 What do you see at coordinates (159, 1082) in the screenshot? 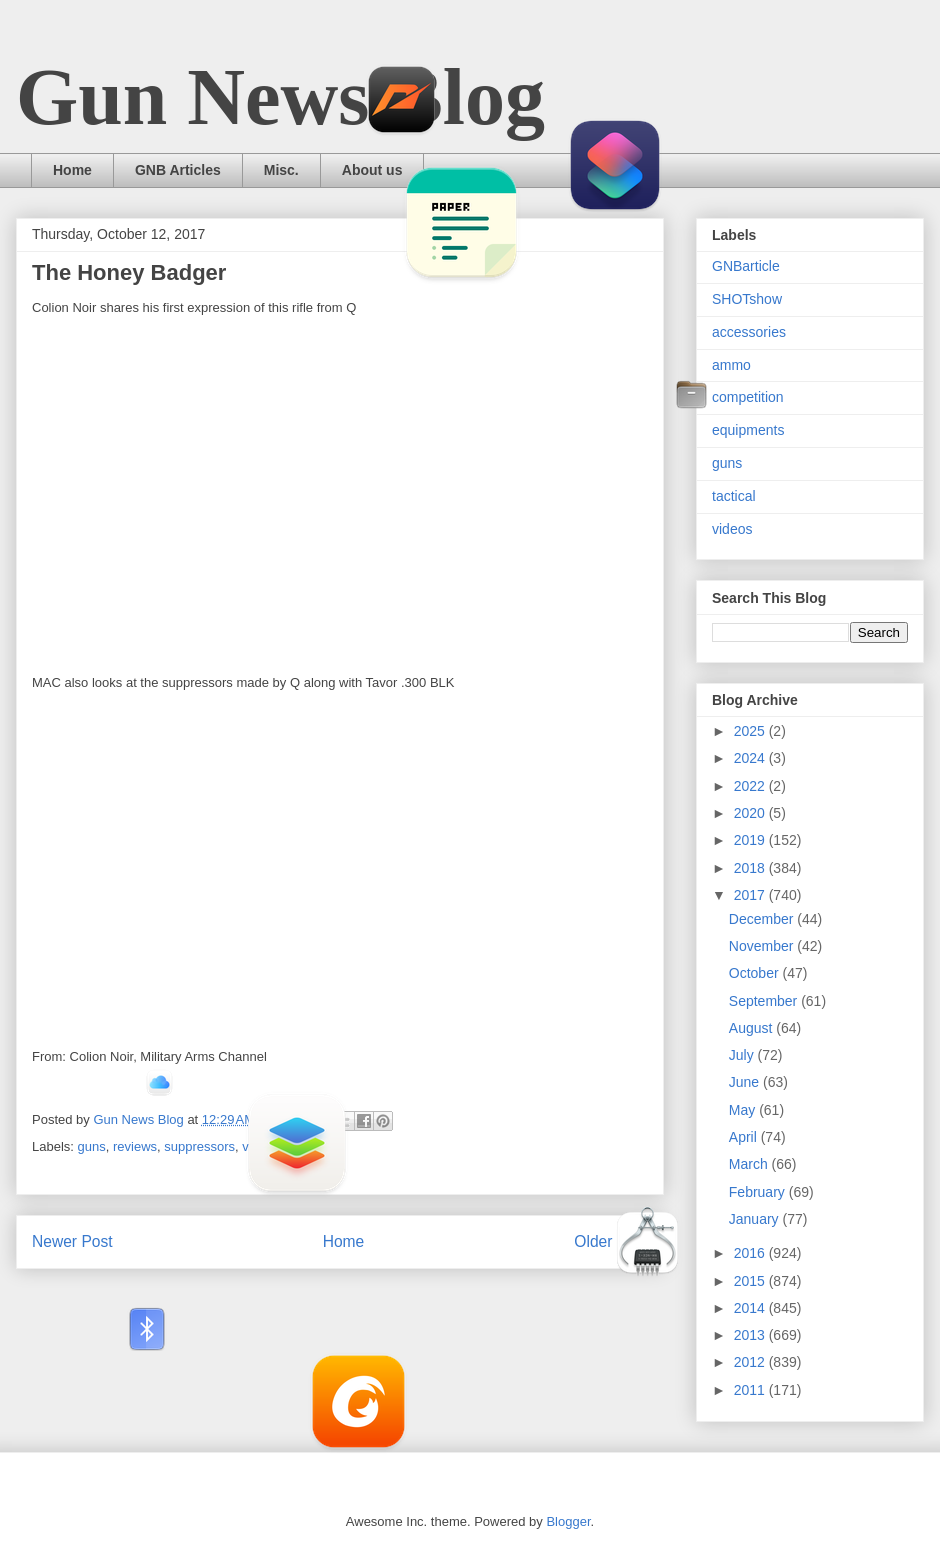
I see `open iCloud+ settings and storage management` at bounding box center [159, 1082].